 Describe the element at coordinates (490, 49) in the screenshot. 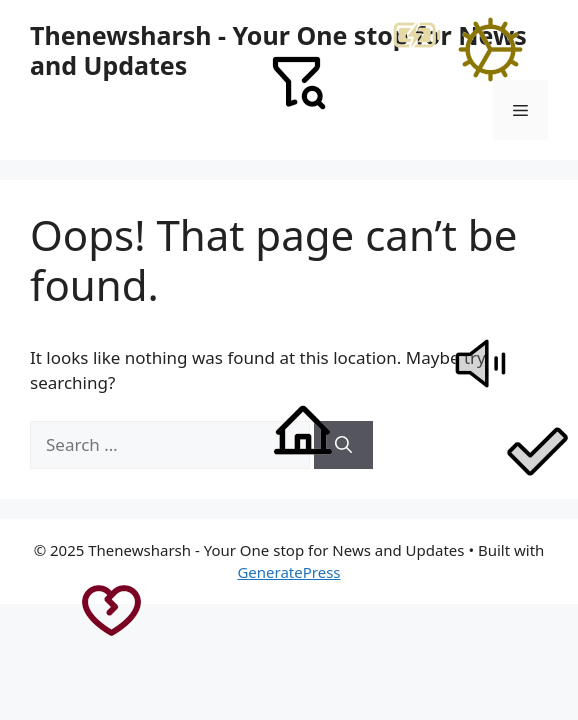

I see `access settings or preferences` at that location.